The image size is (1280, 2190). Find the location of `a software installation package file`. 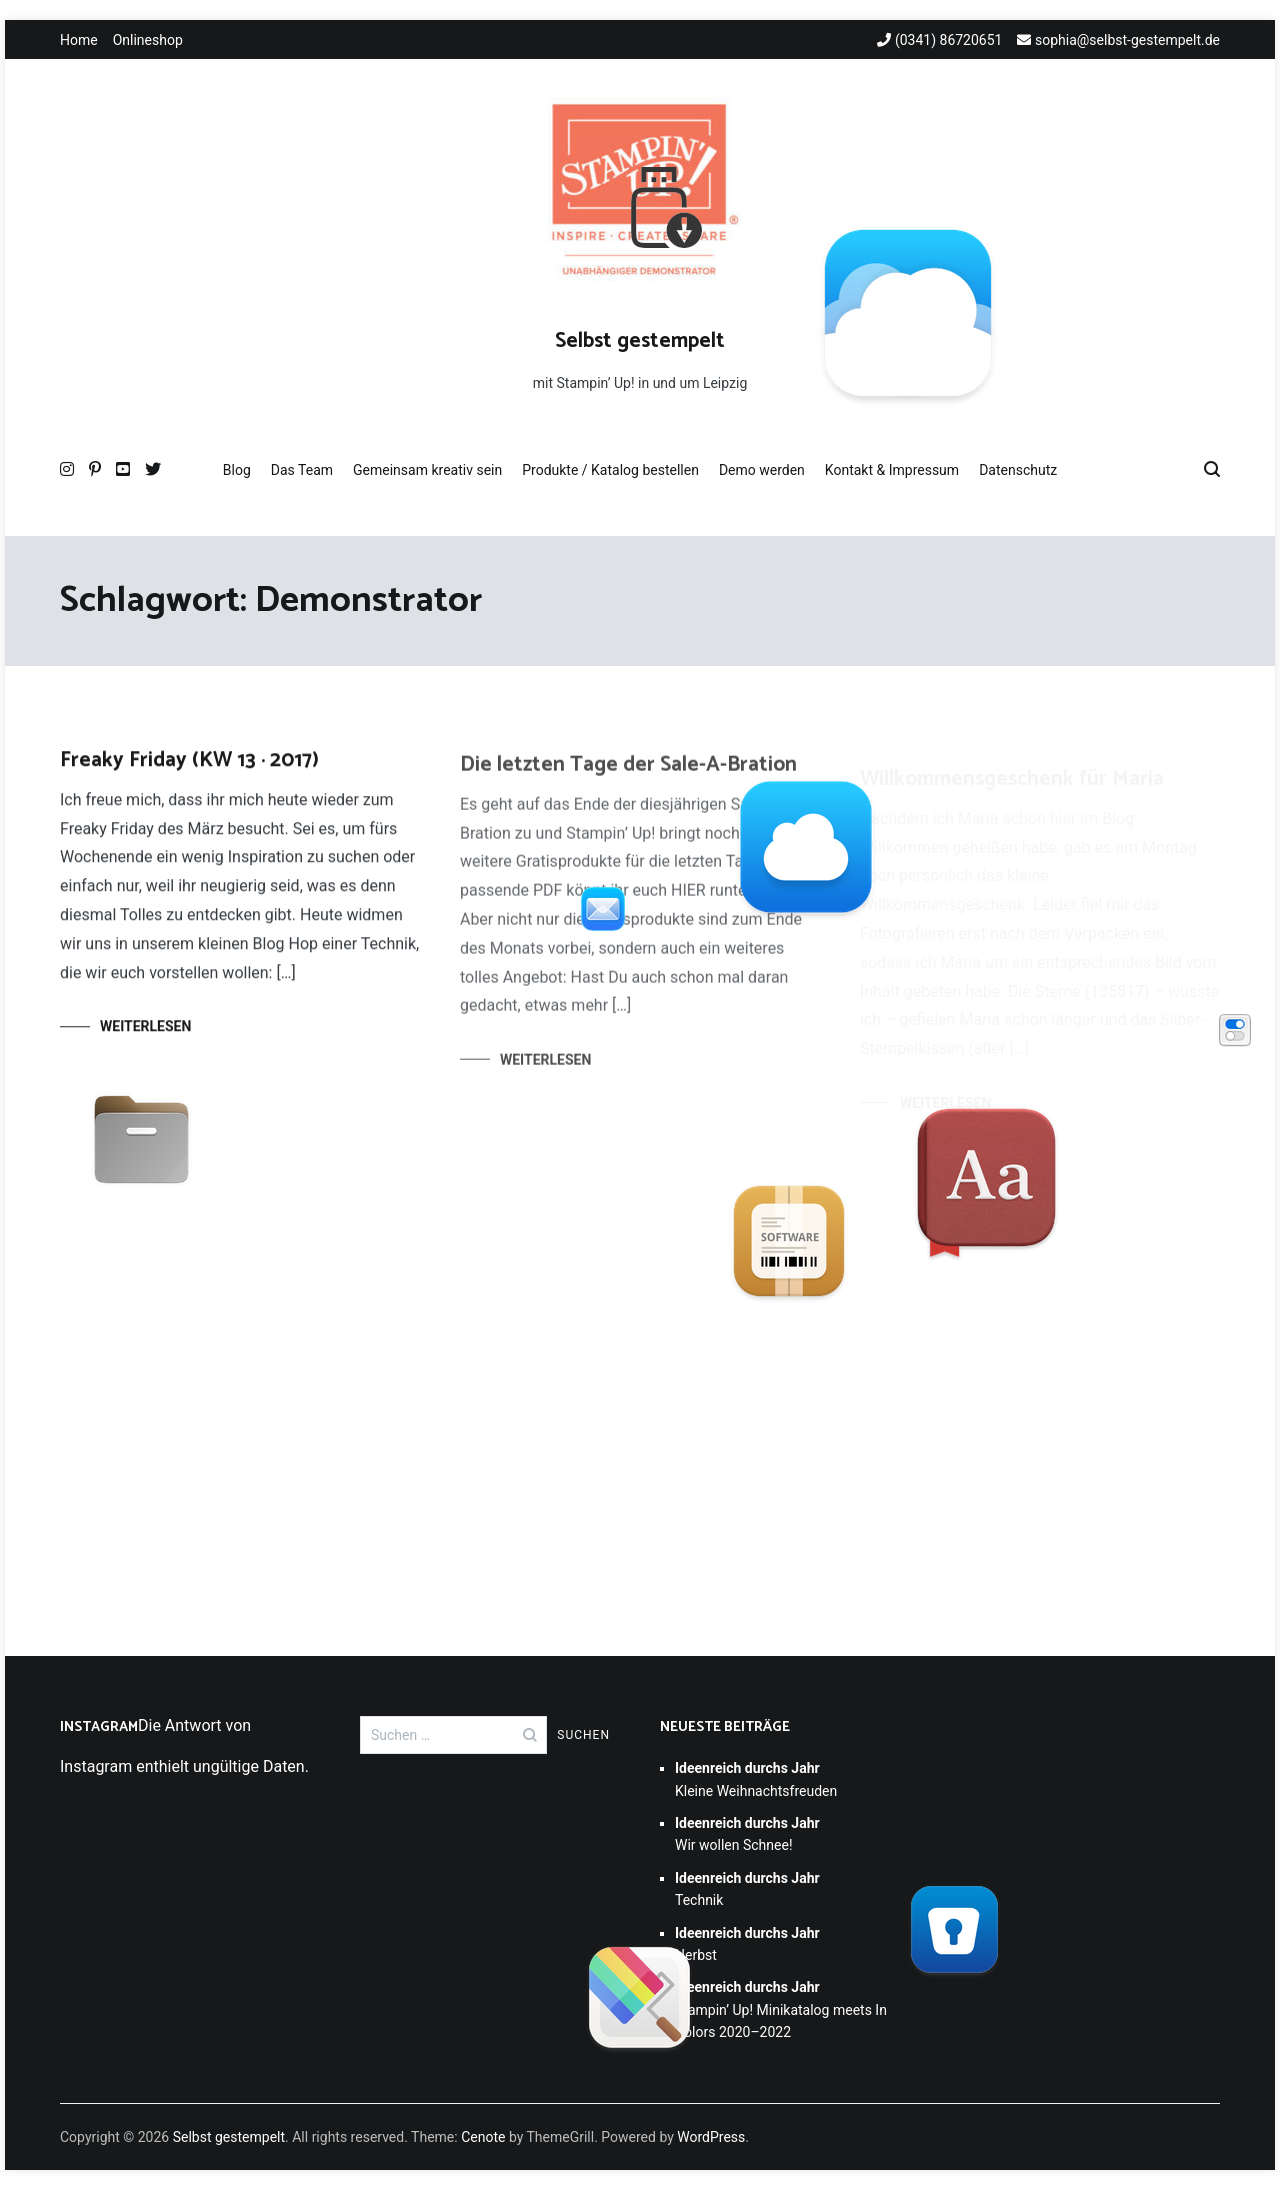

a software installation package file is located at coordinates (789, 1243).